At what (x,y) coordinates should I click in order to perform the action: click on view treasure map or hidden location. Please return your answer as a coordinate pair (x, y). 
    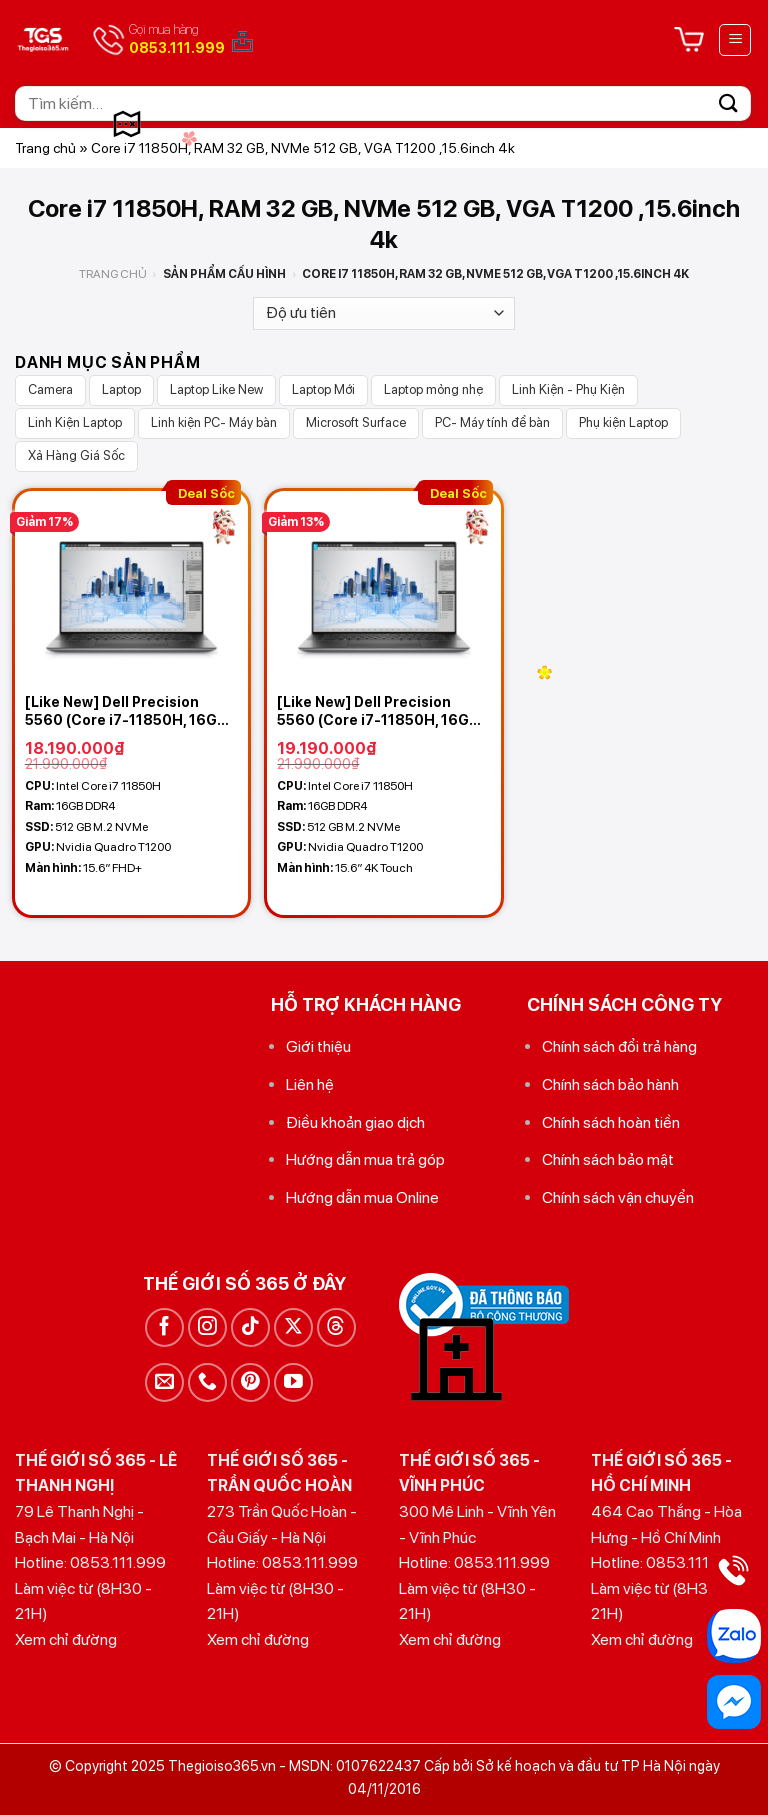
    Looking at the image, I should click on (127, 124).